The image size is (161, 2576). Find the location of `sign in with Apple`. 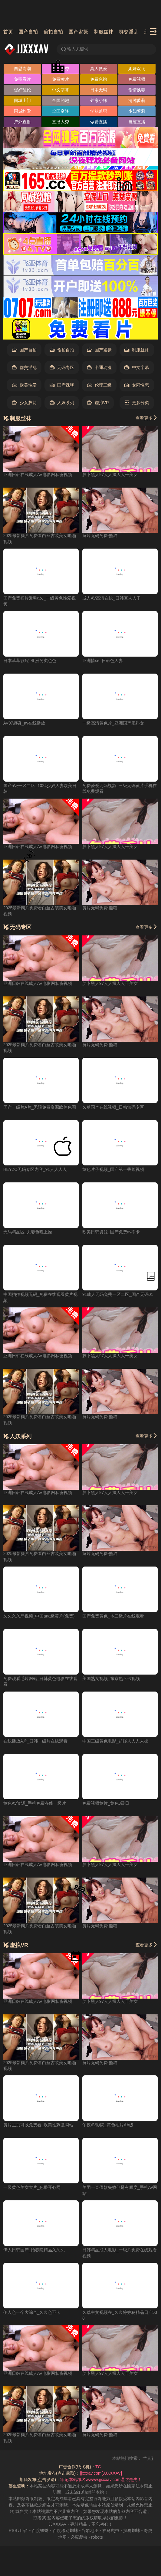

sign in with Apple is located at coordinates (63, 1148).